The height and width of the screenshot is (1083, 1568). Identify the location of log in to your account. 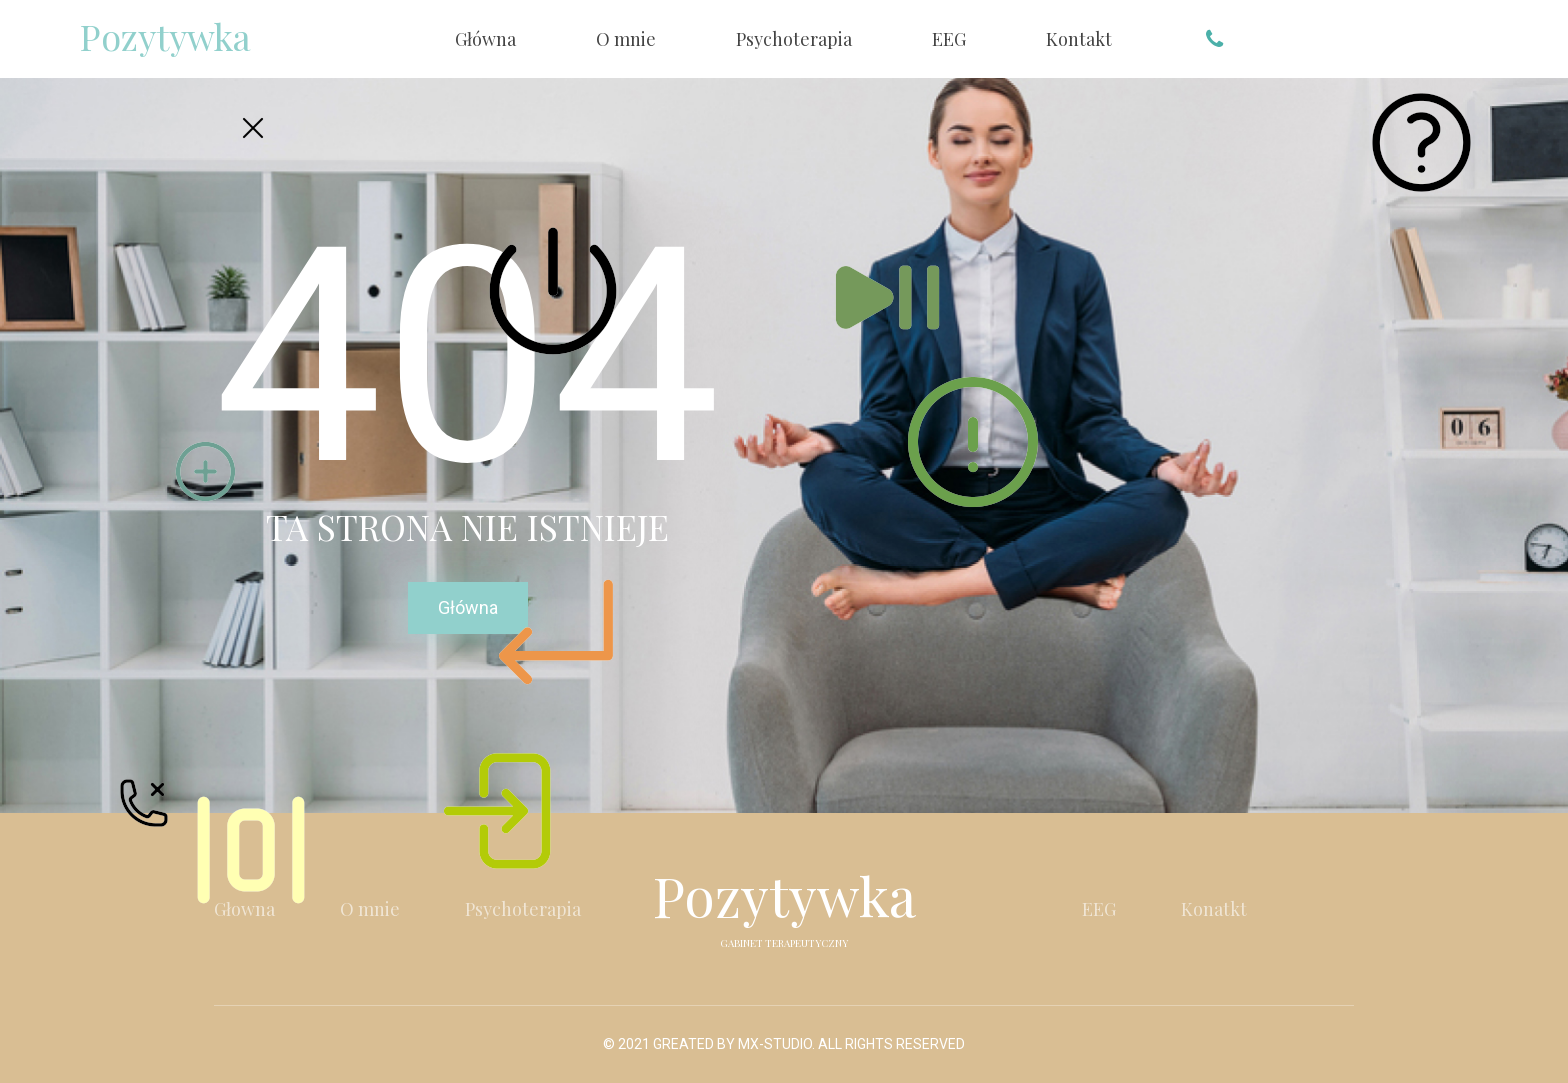
(506, 811).